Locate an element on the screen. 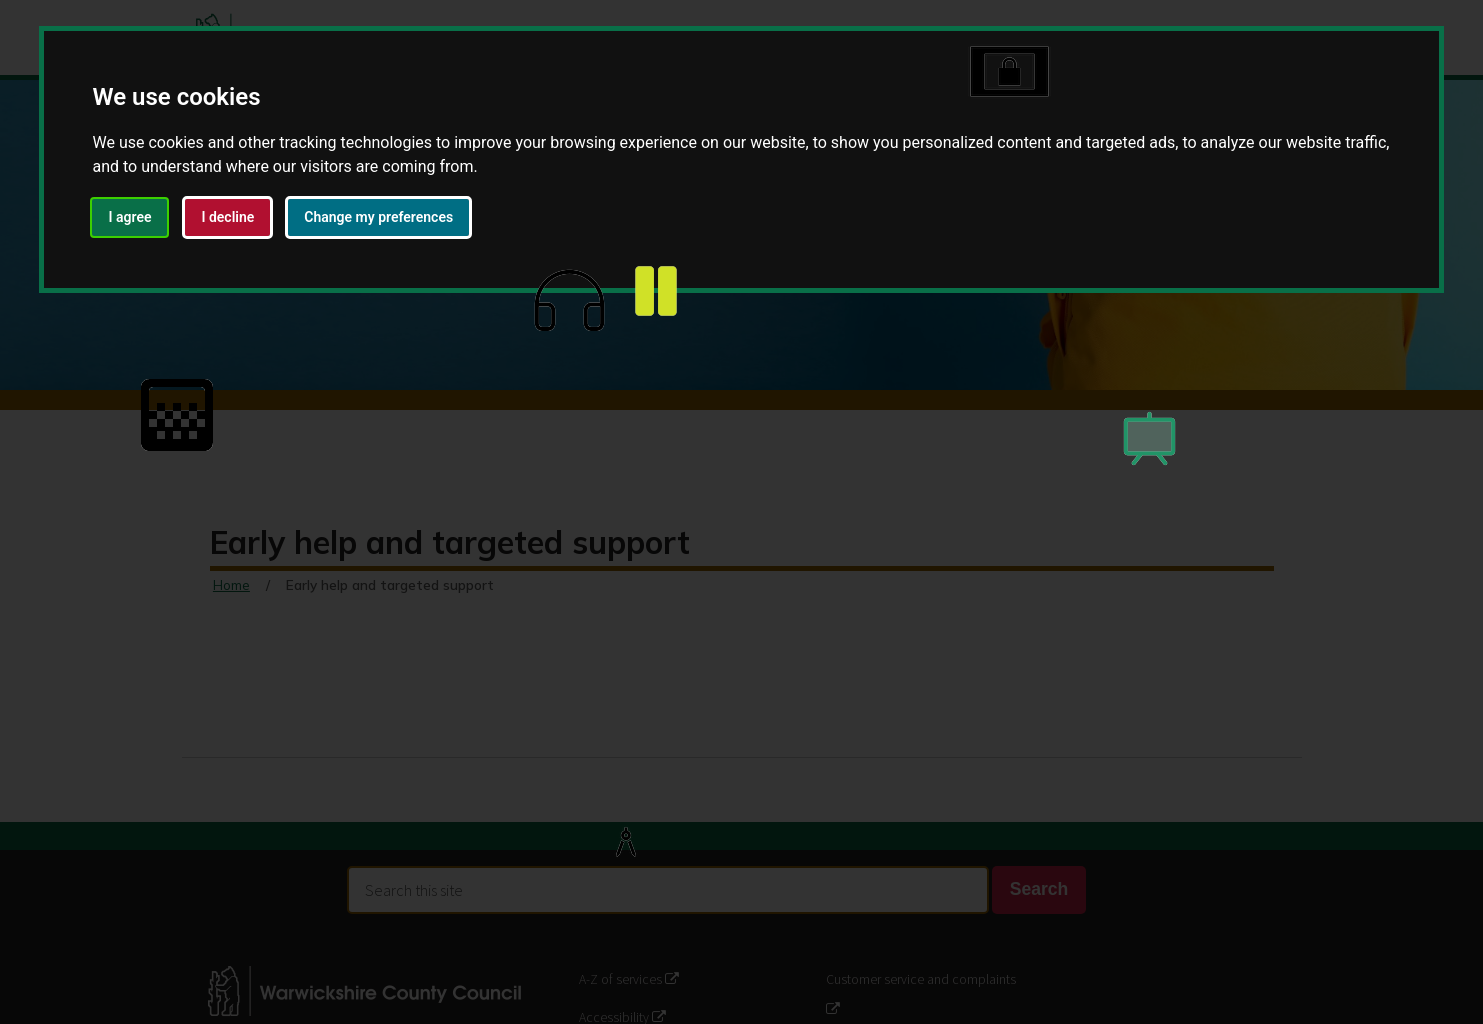  apply a gradient effect to an image is located at coordinates (177, 415).